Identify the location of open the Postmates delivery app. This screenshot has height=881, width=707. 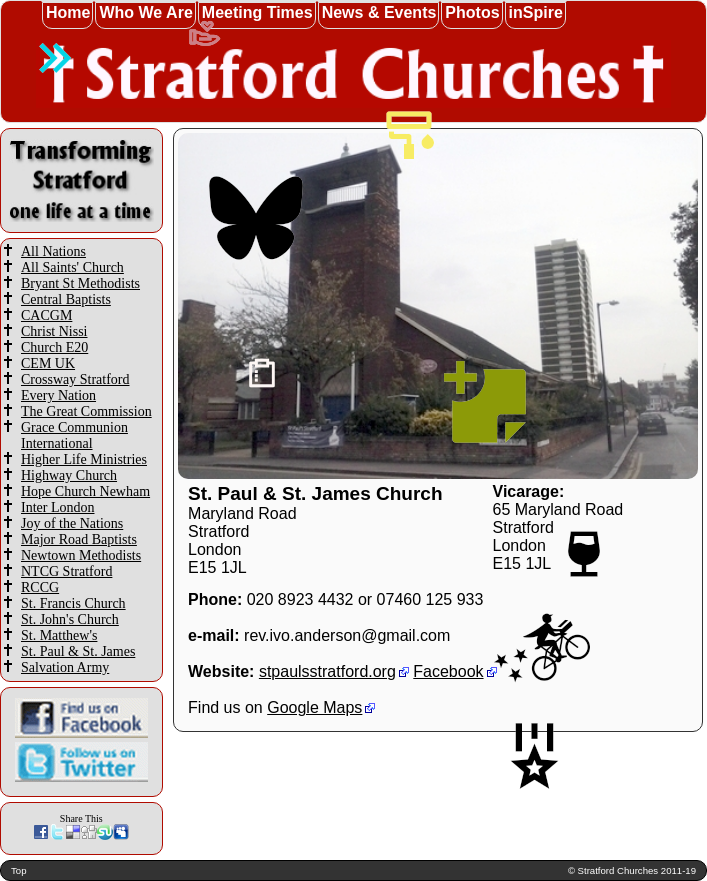
(542, 648).